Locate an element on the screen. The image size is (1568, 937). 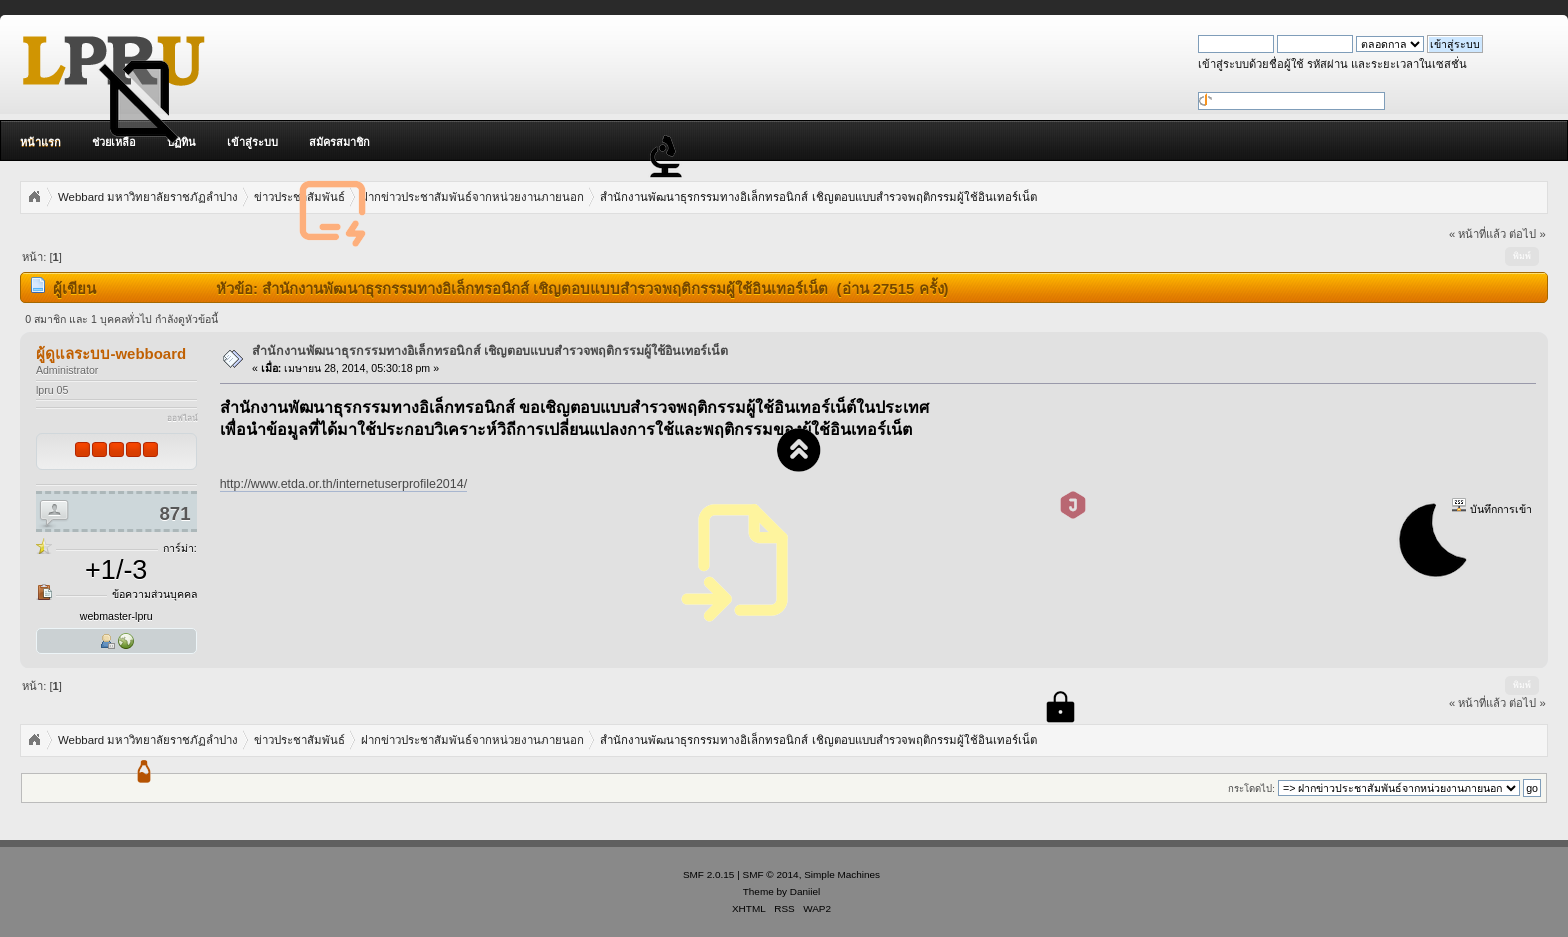
indicates a locked or secured item is located at coordinates (1060, 708).